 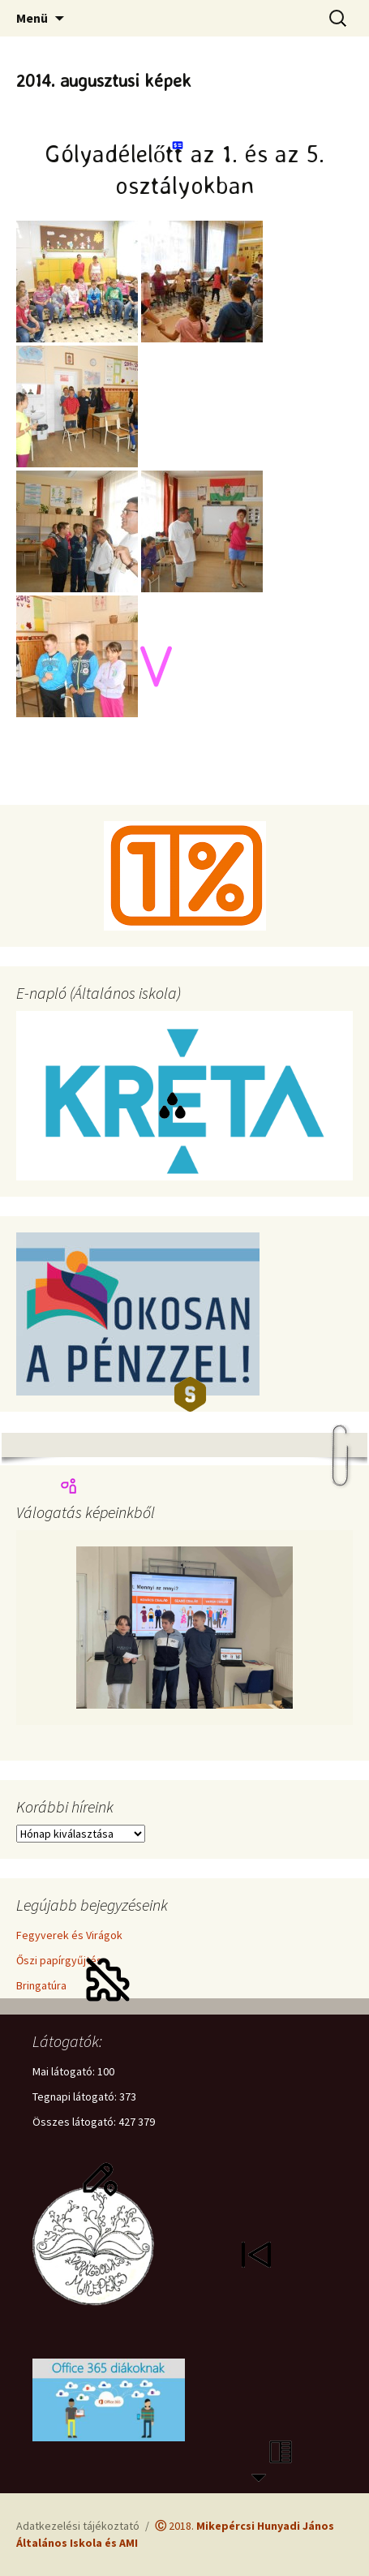 What do you see at coordinates (256, 2255) in the screenshot?
I see `skip to previous track` at bounding box center [256, 2255].